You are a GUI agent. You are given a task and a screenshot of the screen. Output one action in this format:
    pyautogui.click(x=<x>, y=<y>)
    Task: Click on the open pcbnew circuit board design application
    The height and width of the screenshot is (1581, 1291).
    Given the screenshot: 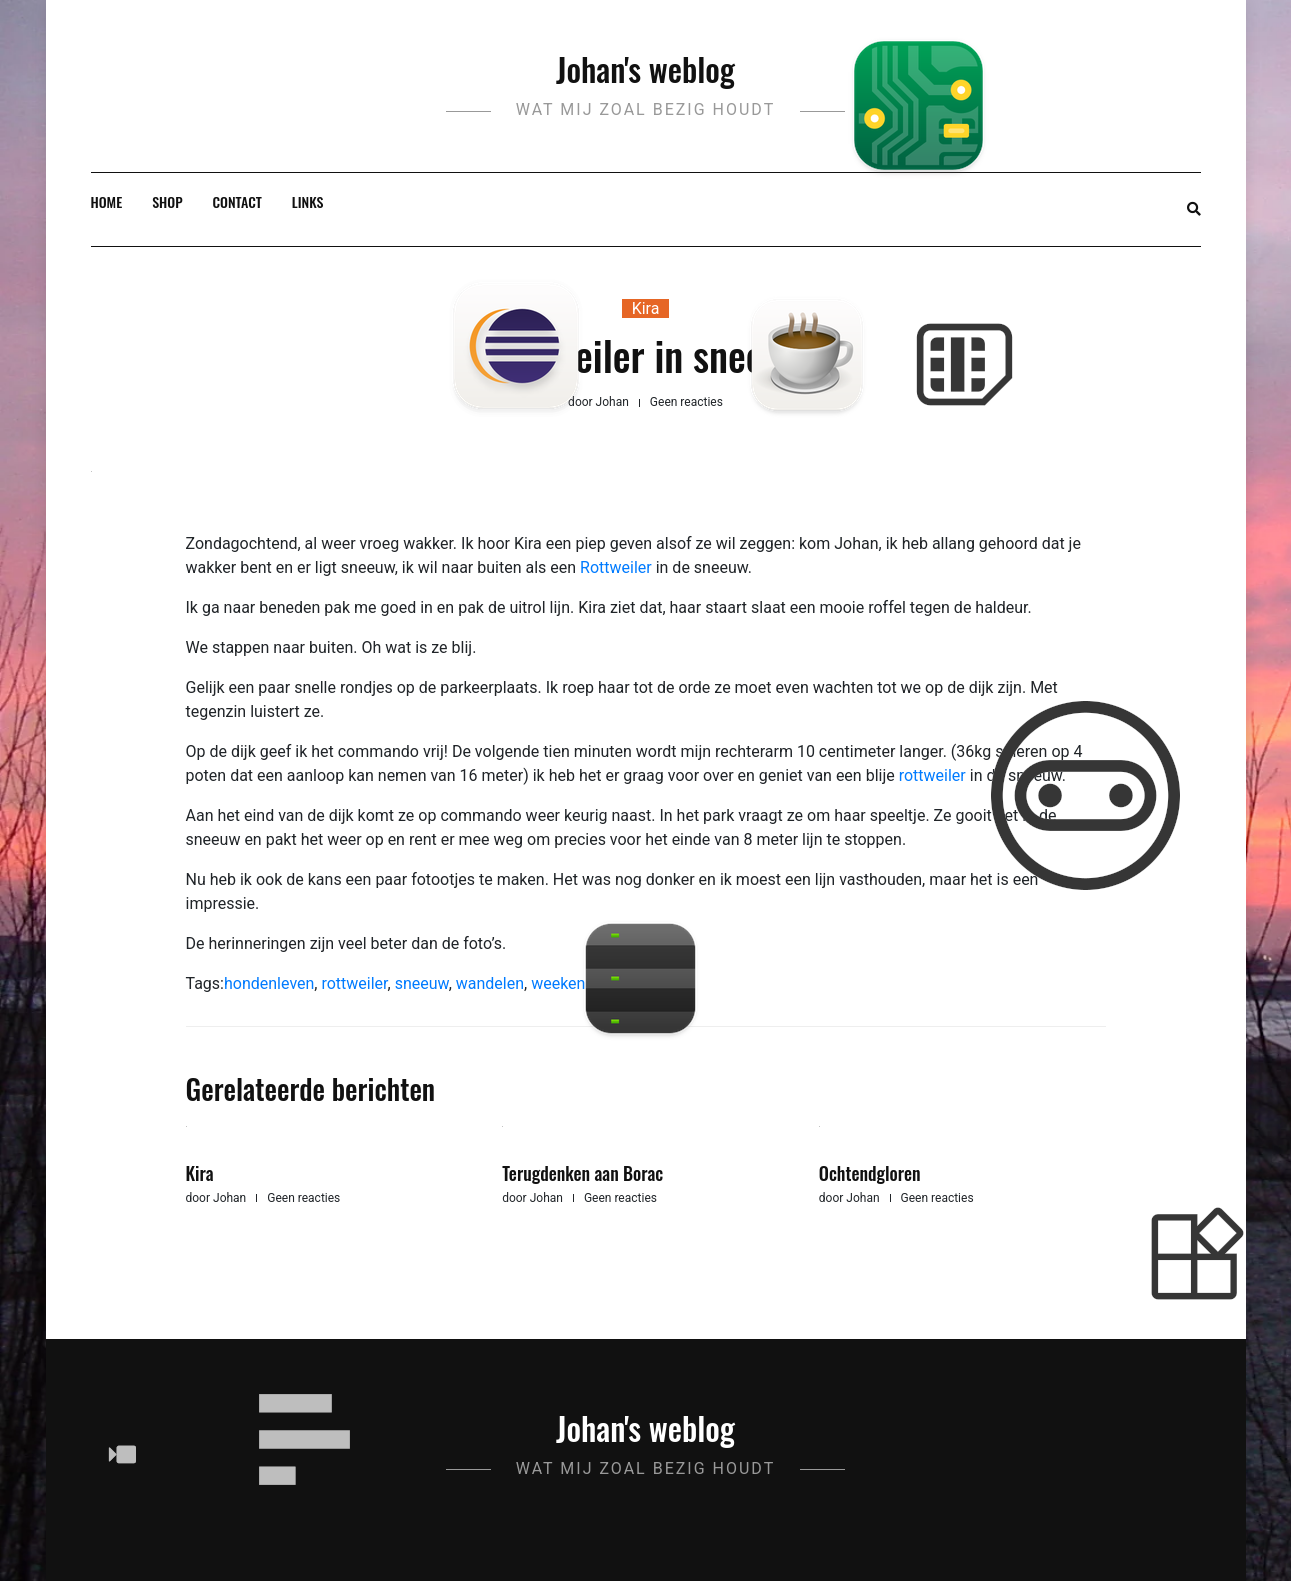 What is the action you would take?
    pyautogui.click(x=918, y=105)
    